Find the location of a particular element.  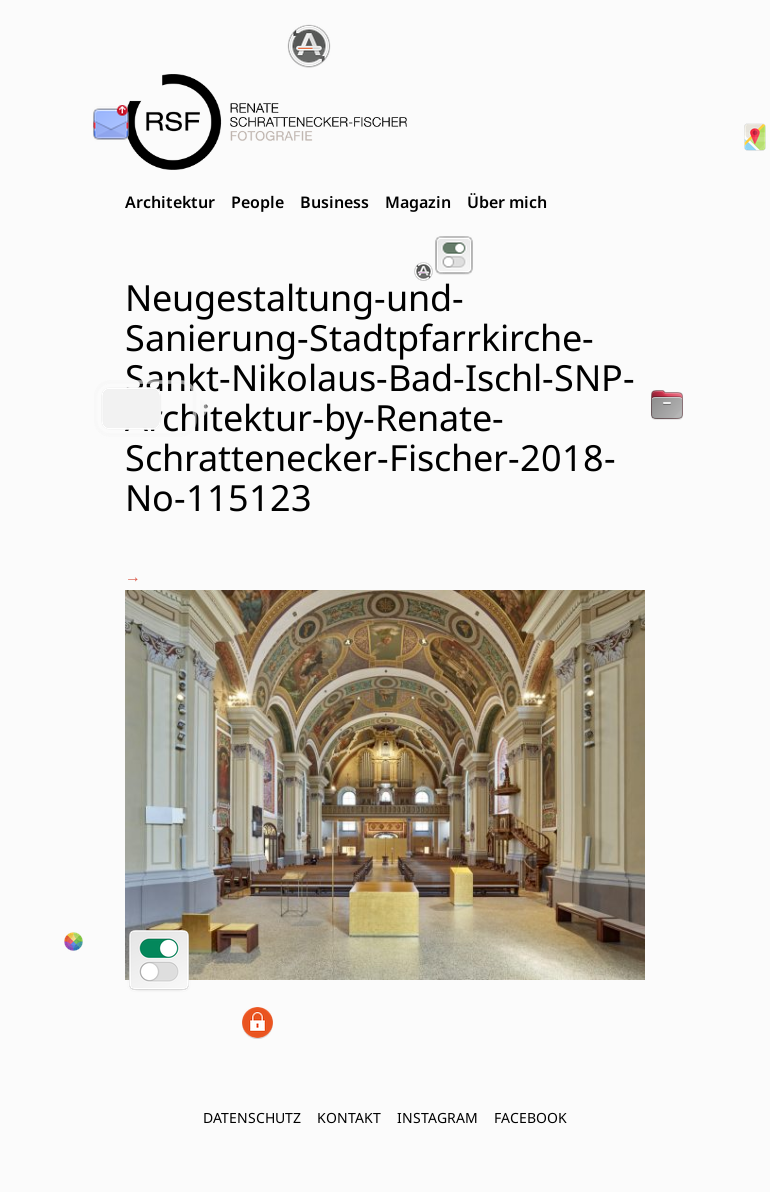

open the file manager application is located at coordinates (667, 404).